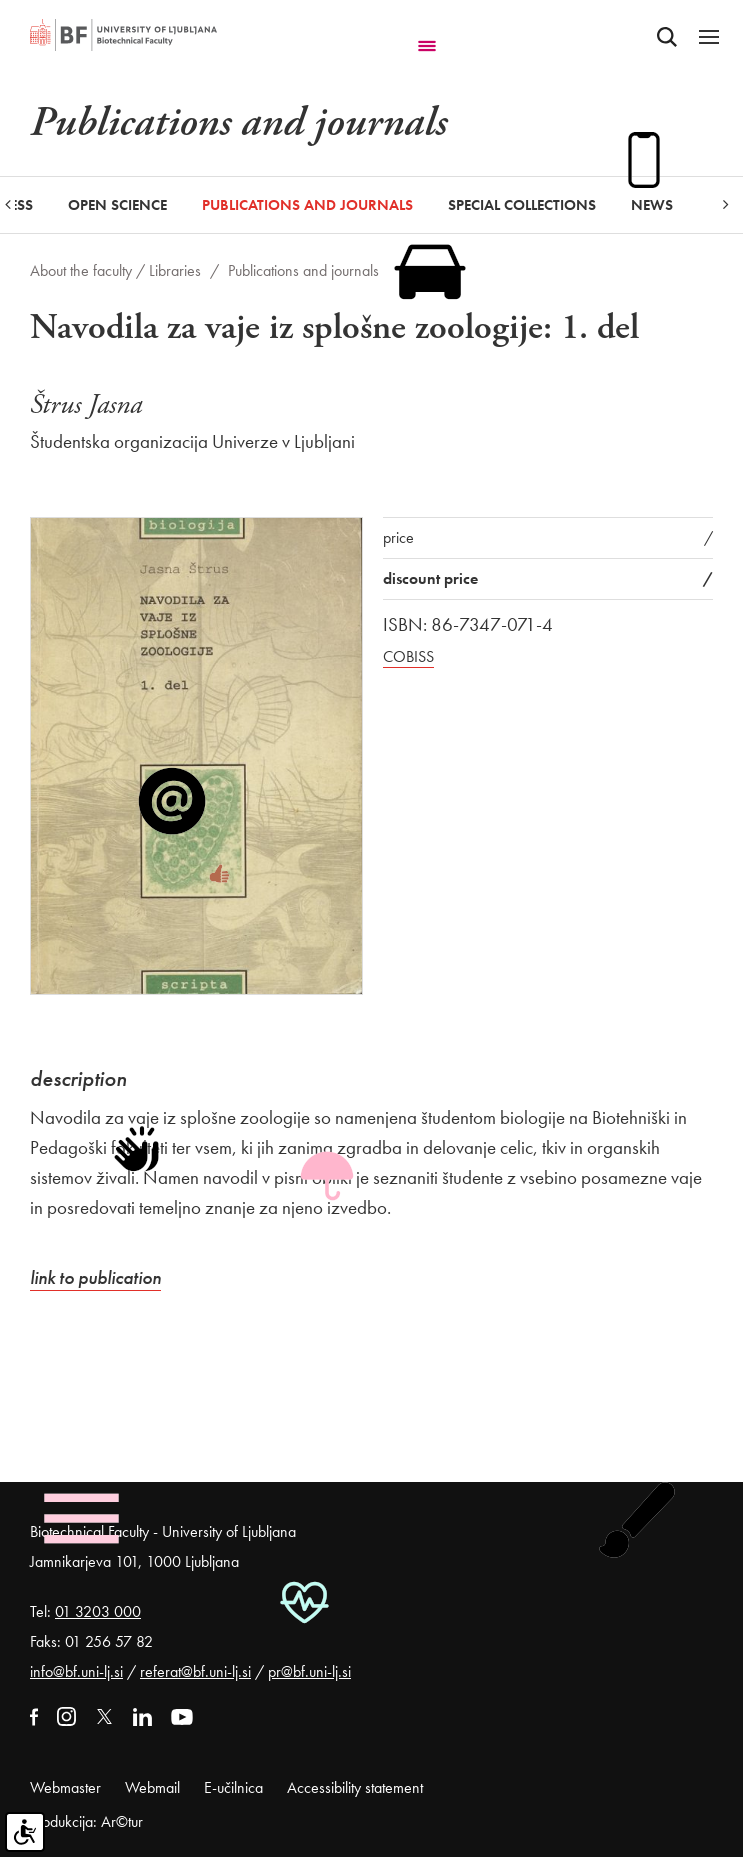 The image size is (743, 1857). I want to click on access email or contact options, so click(172, 801).